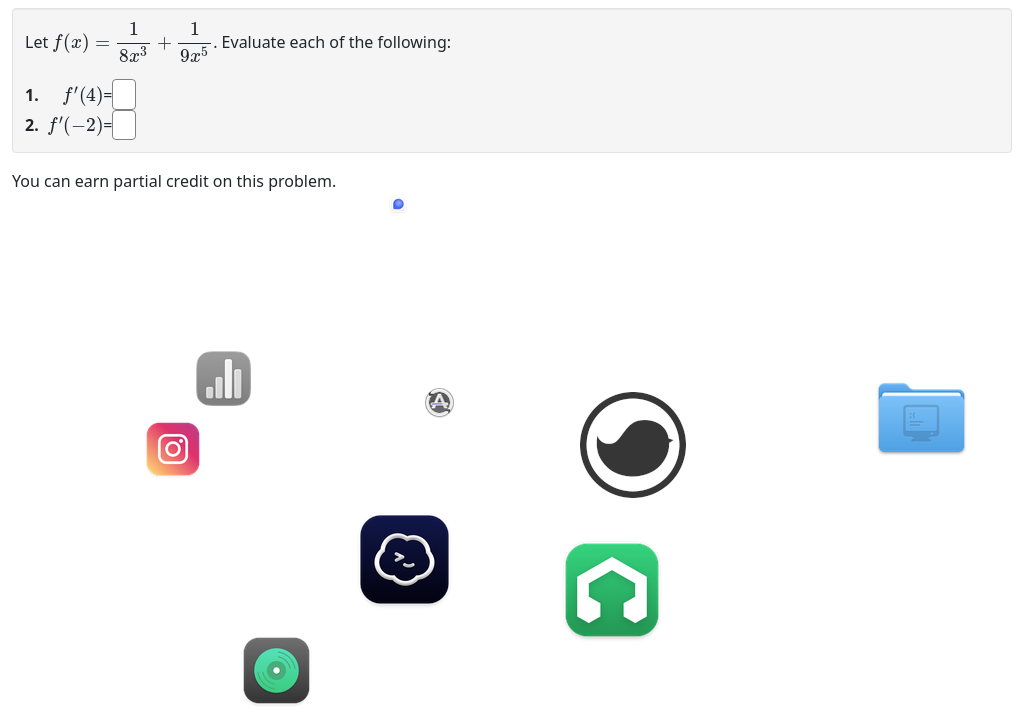 The width and height of the screenshot is (1024, 720). Describe the element at coordinates (398, 204) in the screenshot. I see `open the texts messaging app` at that location.